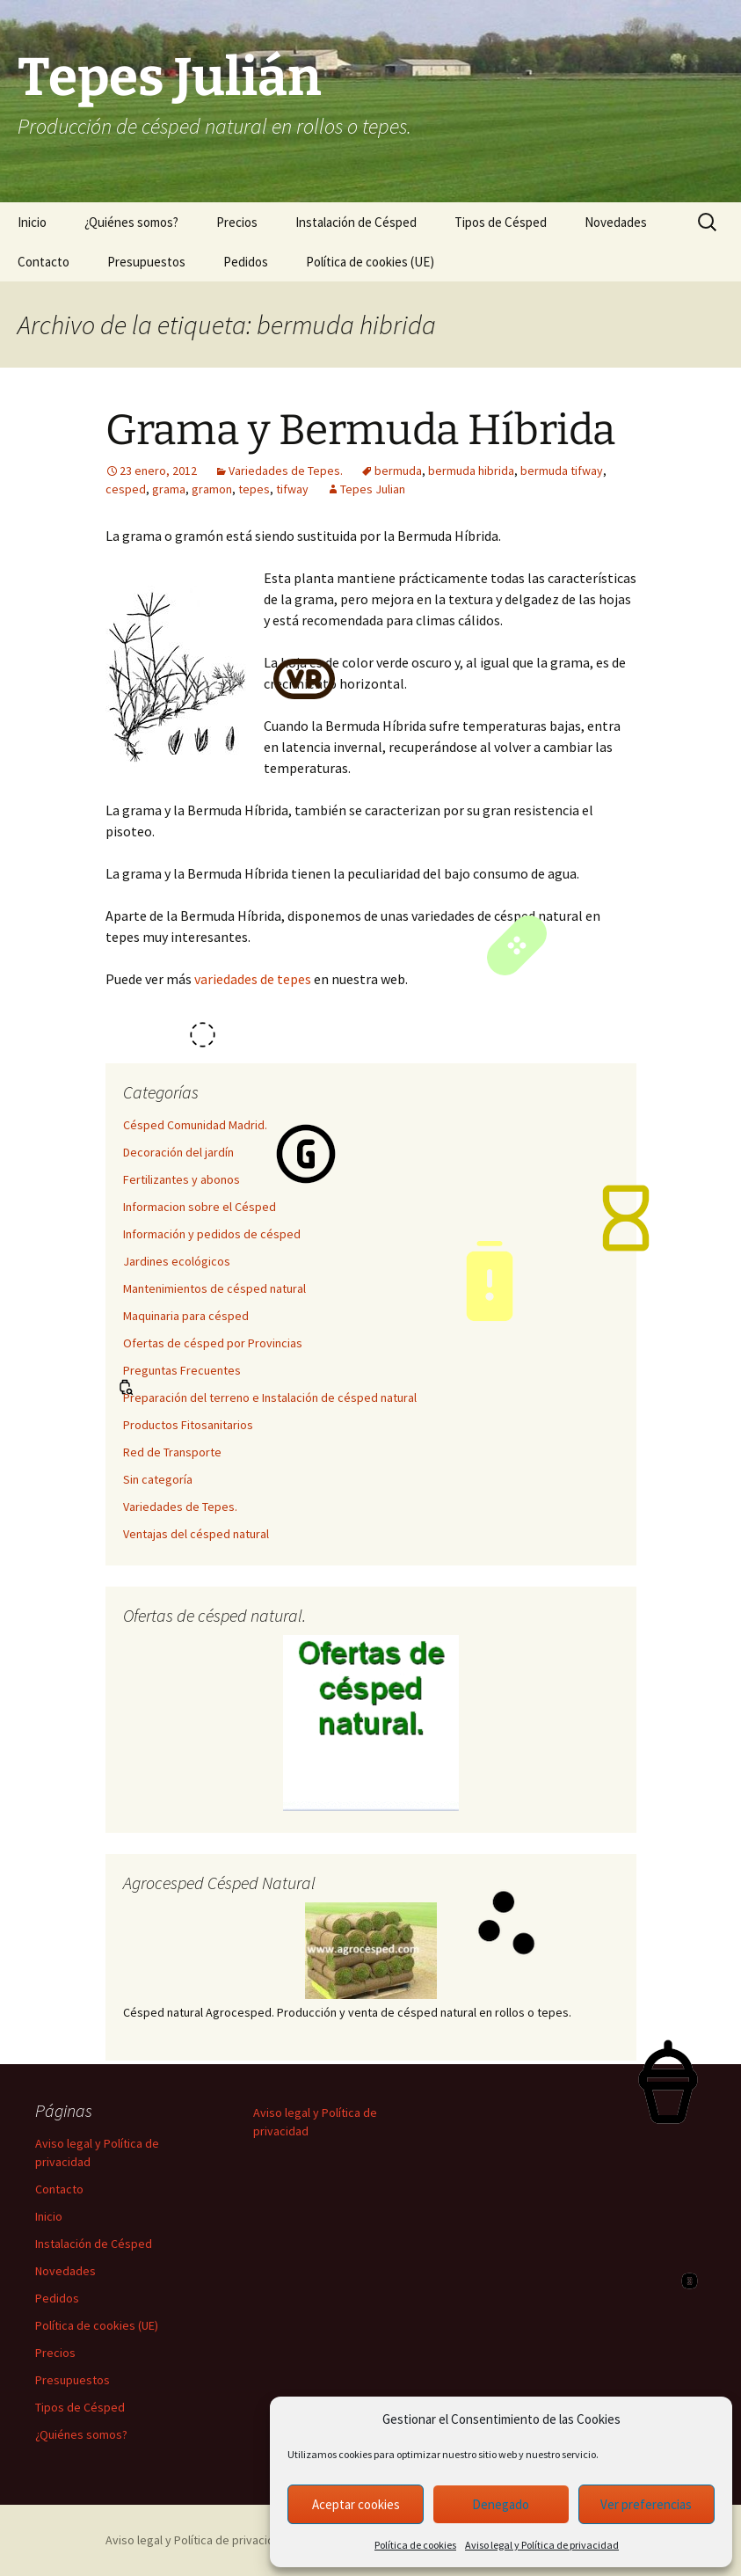 This screenshot has height=2576, width=741. I want to click on view data as a scatter plot chart, so click(507, 1923).